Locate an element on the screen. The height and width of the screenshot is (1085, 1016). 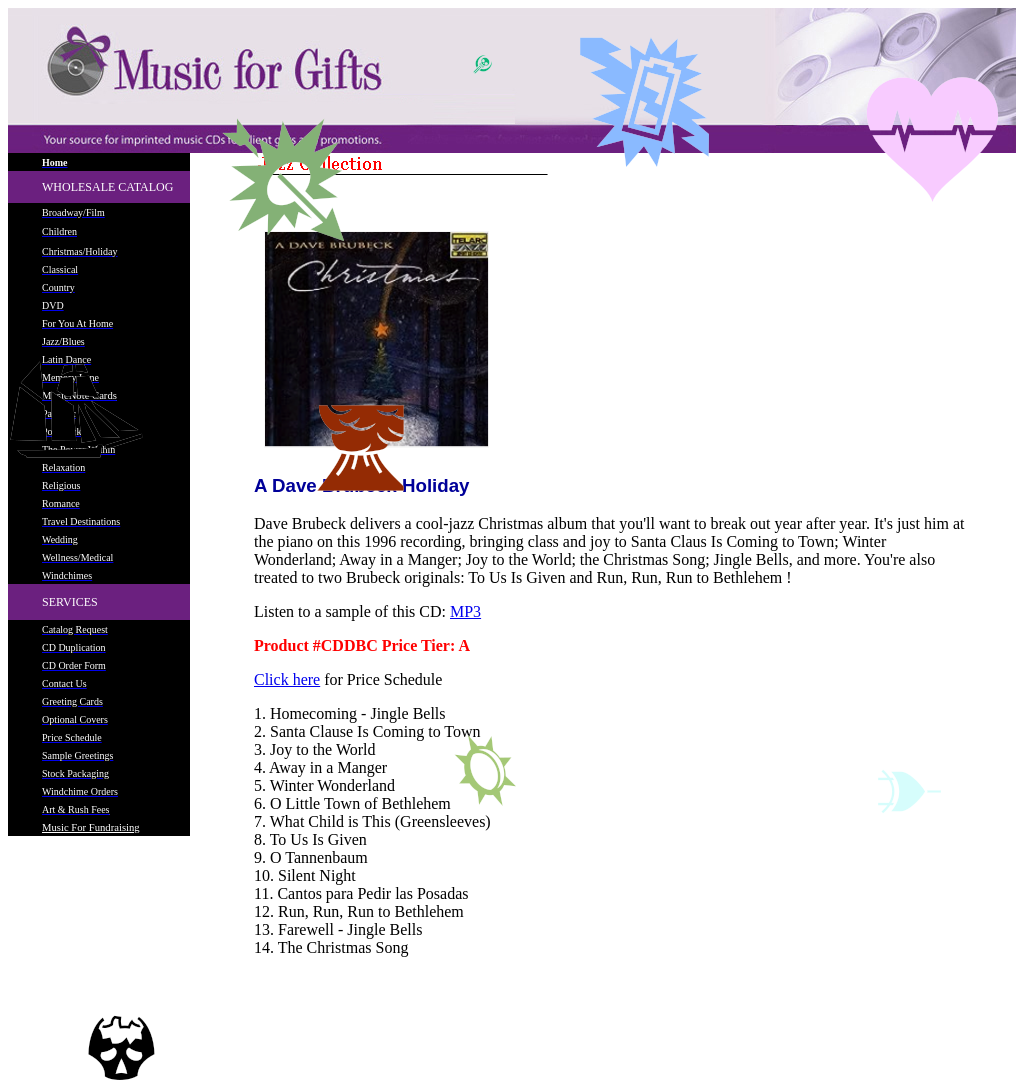
represents an XOR logic gate in a circuit diagram is located at coordinates (909, 791).